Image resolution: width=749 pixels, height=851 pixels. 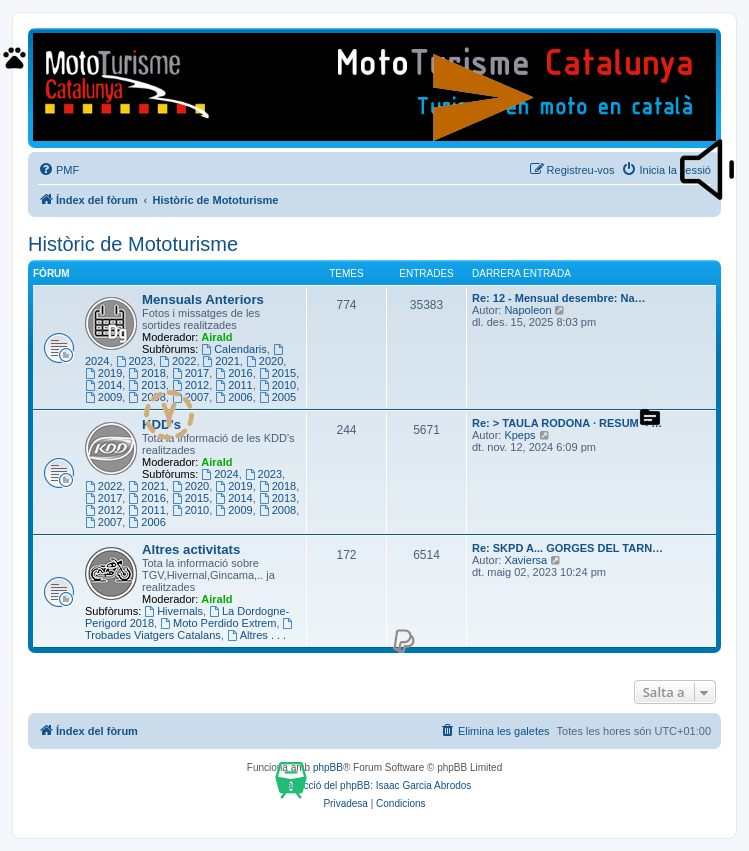 I want to click on volume set to low level, so click(x=710, y=169).